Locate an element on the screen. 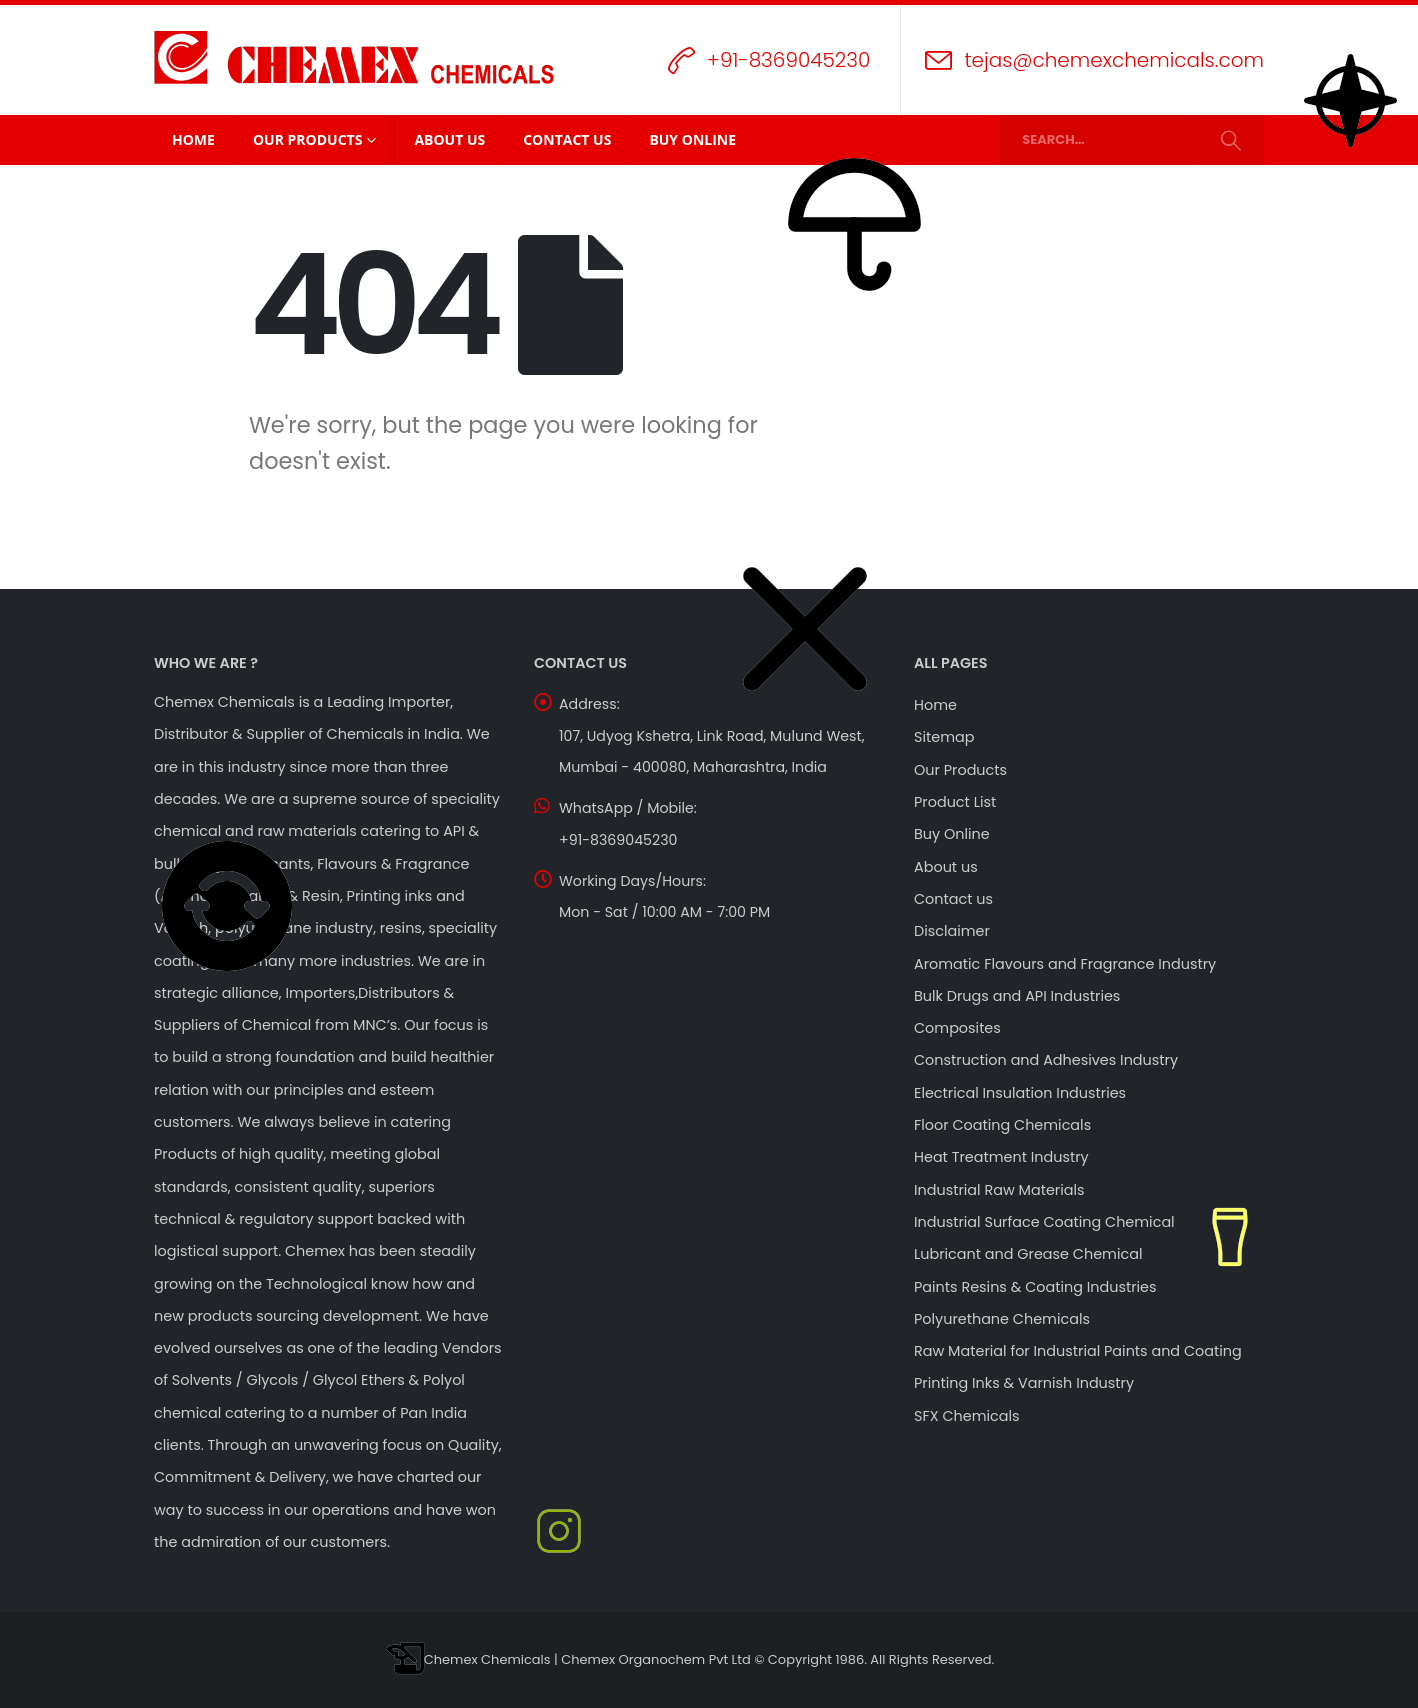 The image size is (1418, 1708). sync data or refresh content is located at coordinates (227, 906).